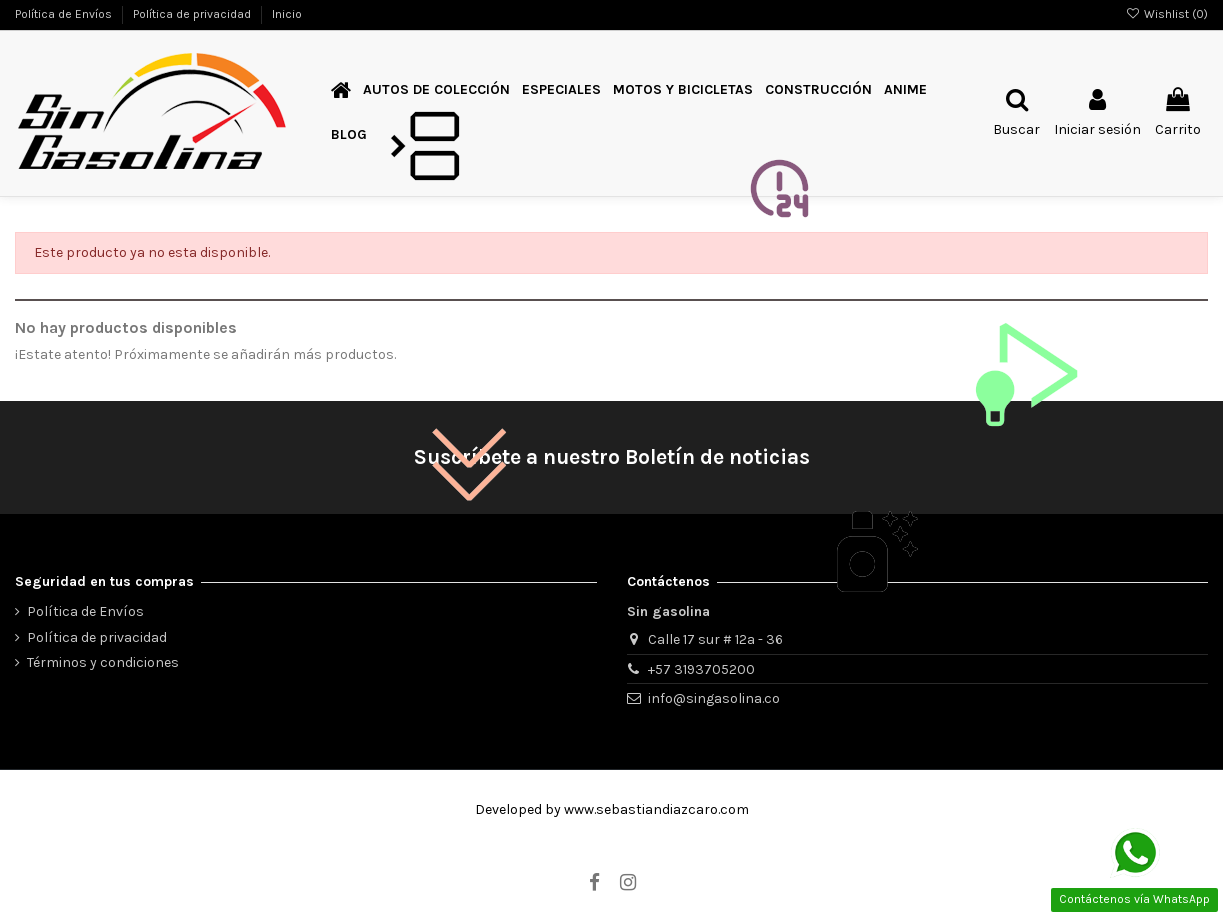  What do you see at coordinates (472, 467) in the screenshot?
I see `expand collapsed content below` at bounding box center [472, 467].